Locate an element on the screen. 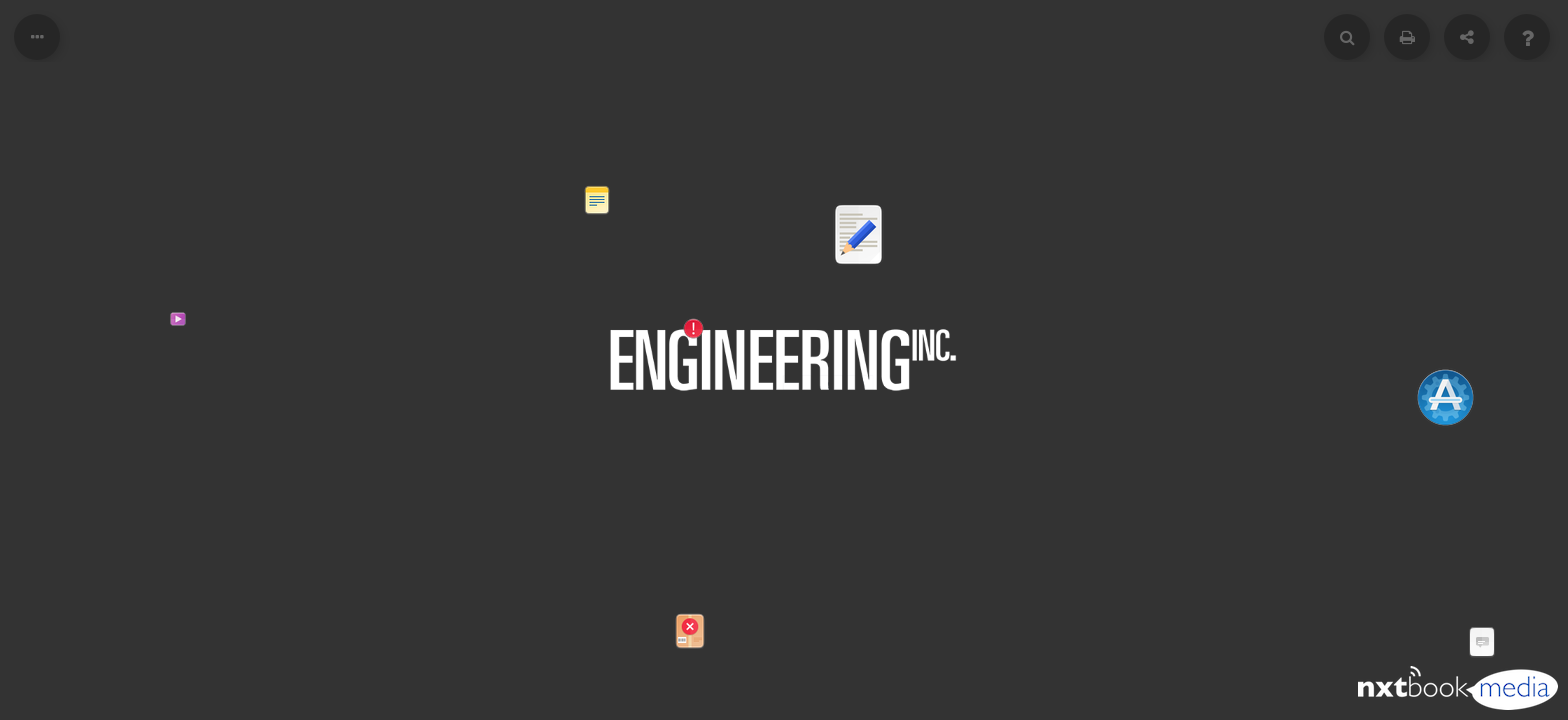 Image resolution: width=1568 pixels, height=720 pixels. microdvd subtitle file is located at coordinates (1482, 642).